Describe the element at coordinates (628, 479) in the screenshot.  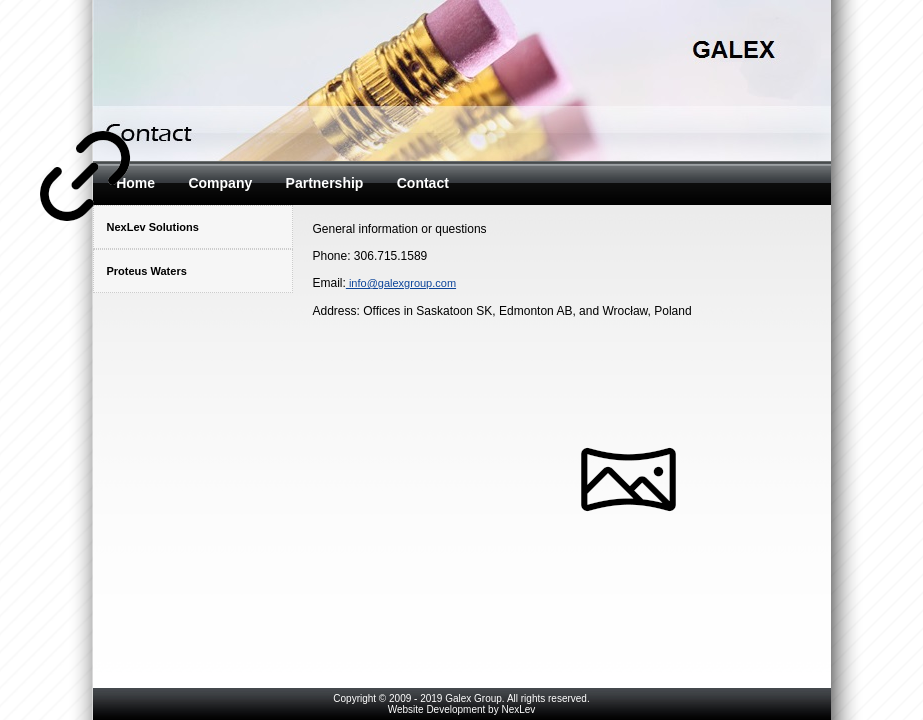
I see `view panorama photos` at that location.